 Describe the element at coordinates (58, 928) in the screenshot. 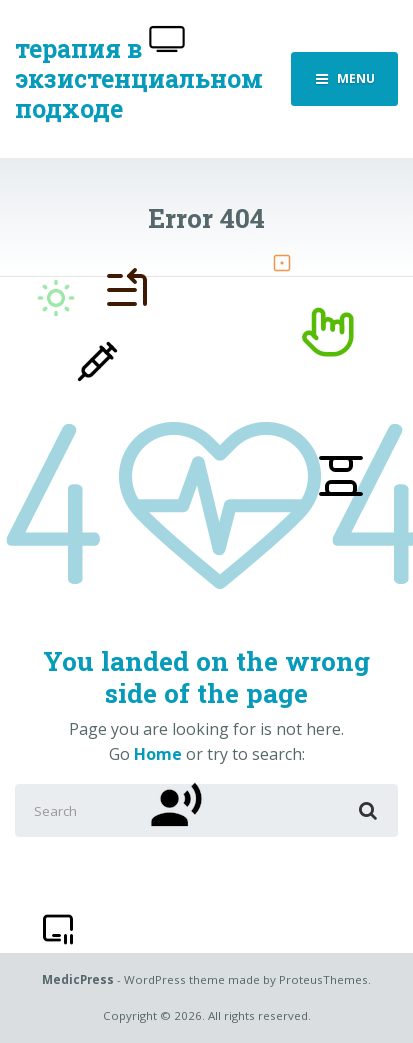

I see `pause media playback on tablet device` at that location.